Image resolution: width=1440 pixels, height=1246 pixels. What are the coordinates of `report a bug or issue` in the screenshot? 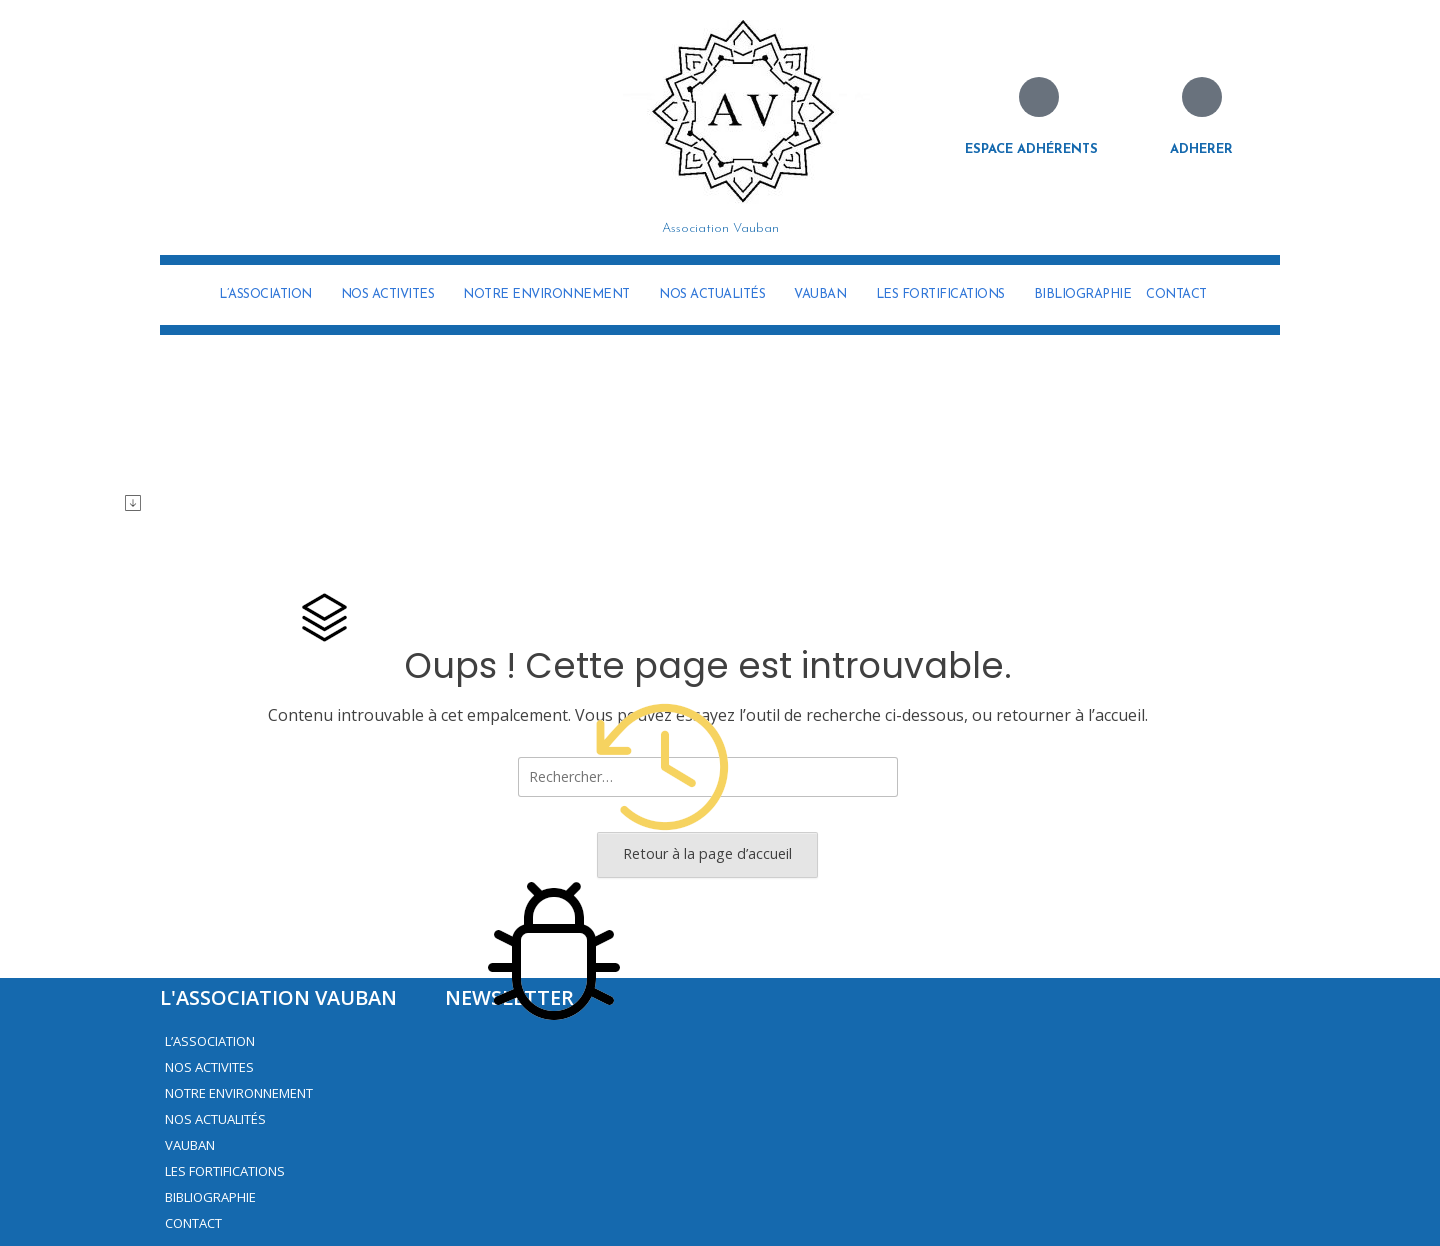 It's located at (554, 954).